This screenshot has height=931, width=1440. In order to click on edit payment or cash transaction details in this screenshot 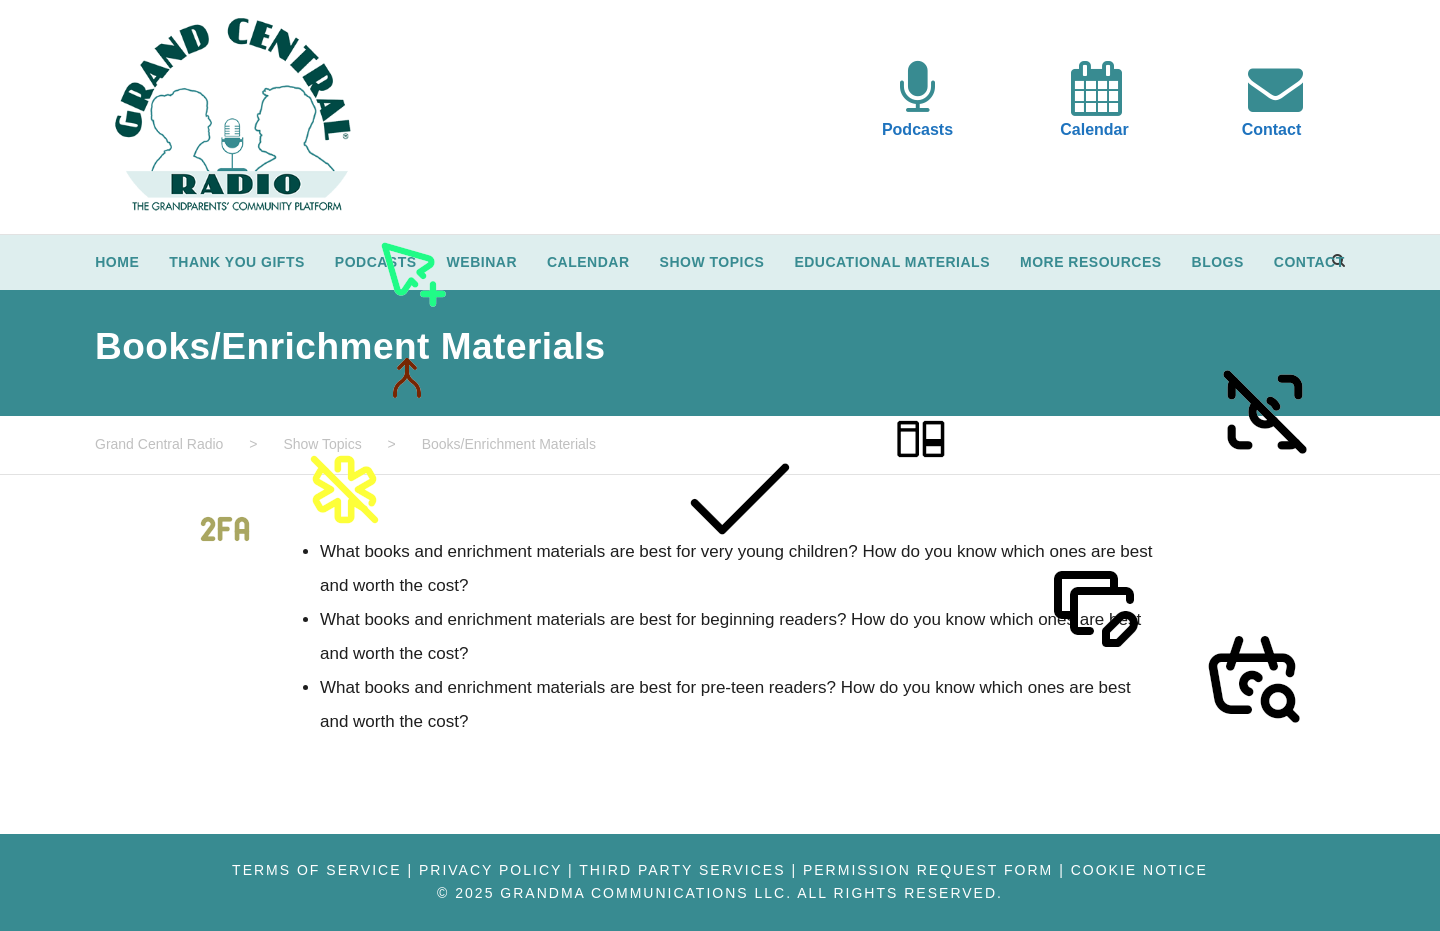, I will do `click(1094, 603)`.